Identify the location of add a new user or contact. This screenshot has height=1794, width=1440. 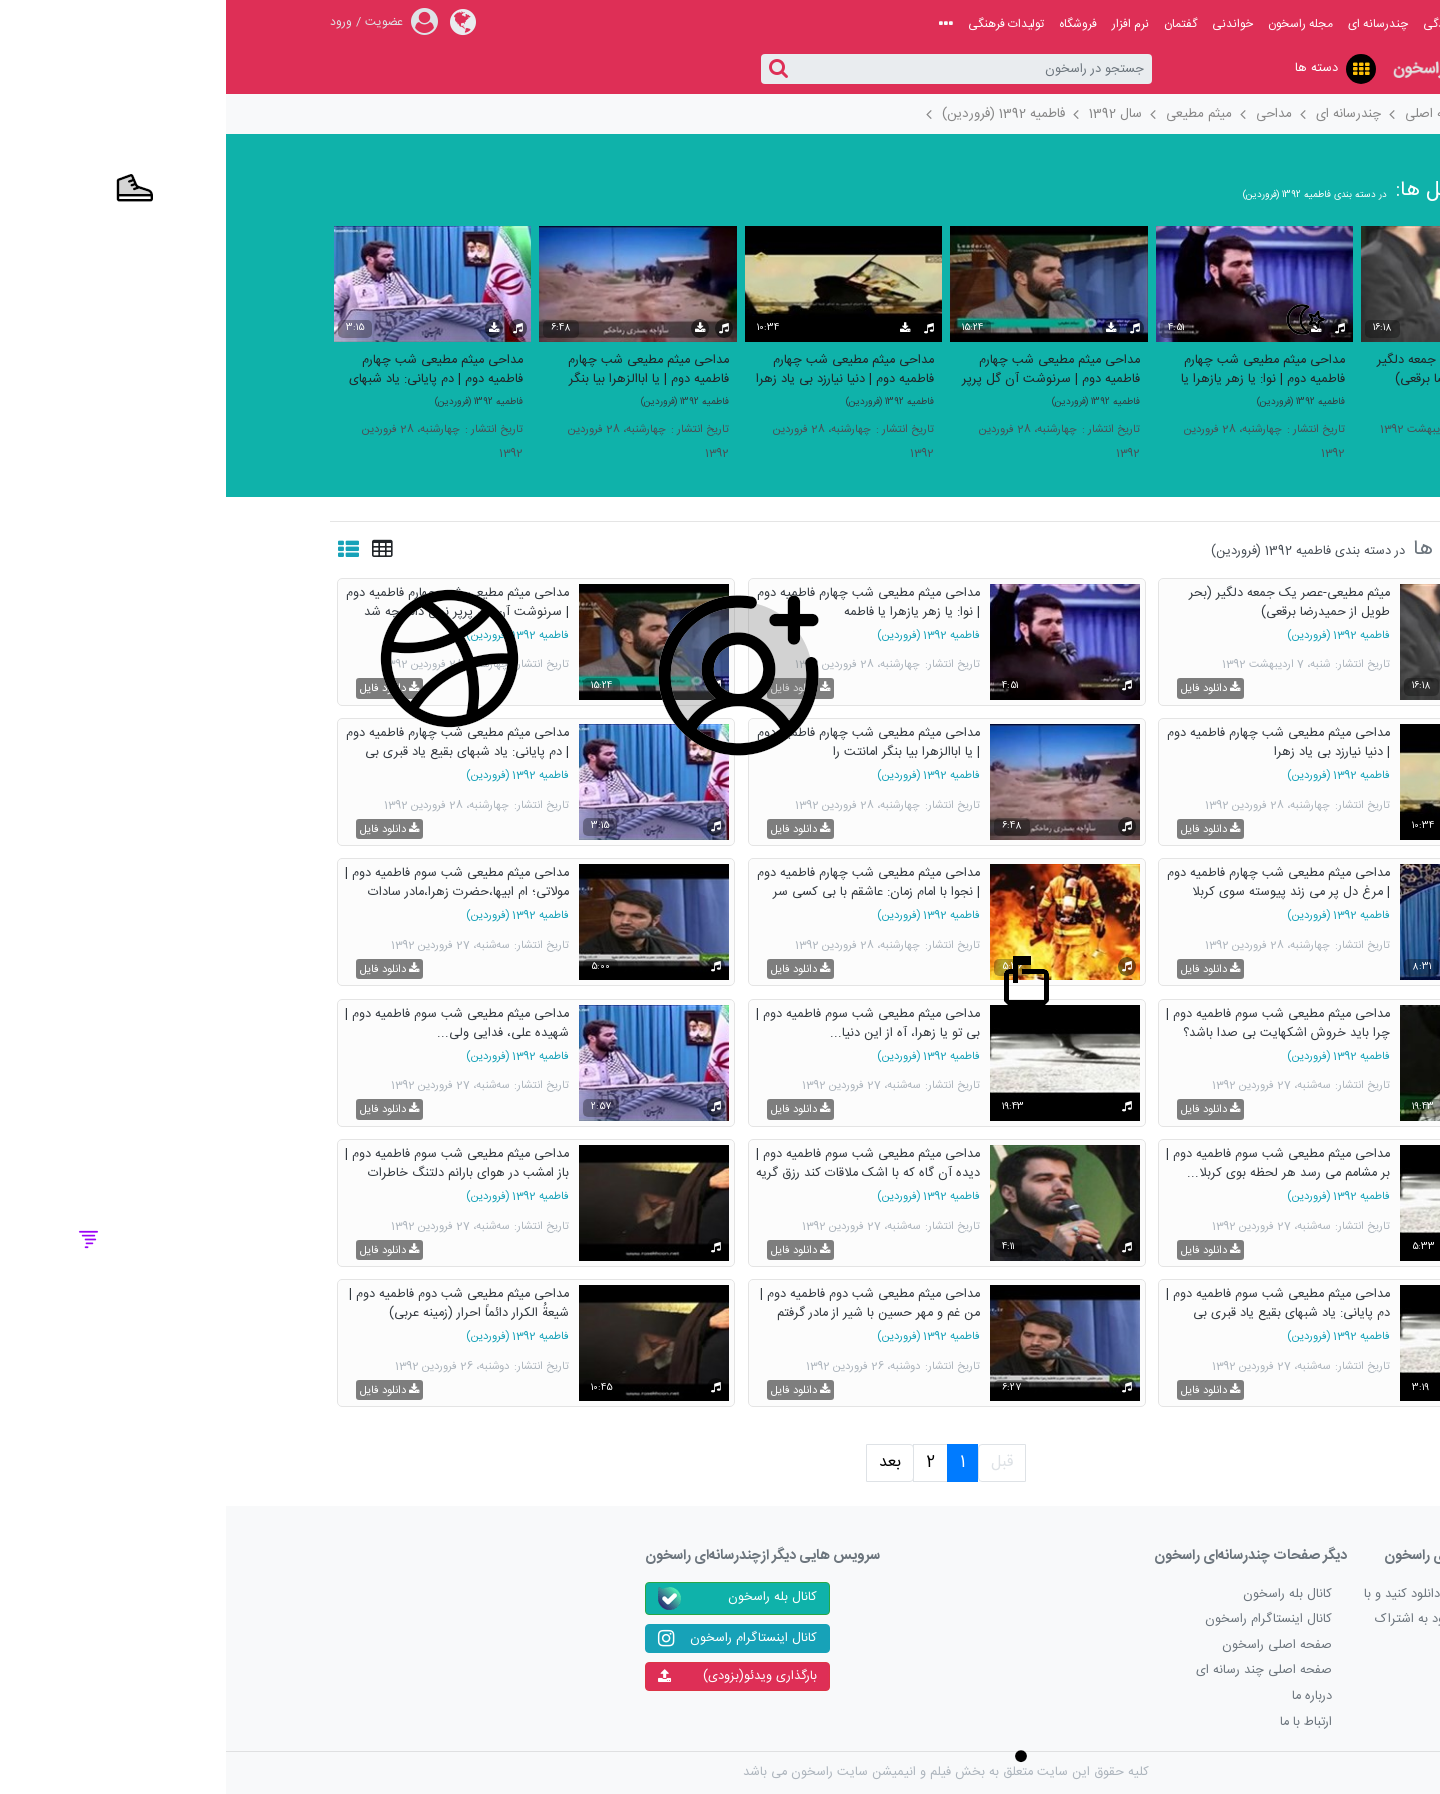
(738, 675).